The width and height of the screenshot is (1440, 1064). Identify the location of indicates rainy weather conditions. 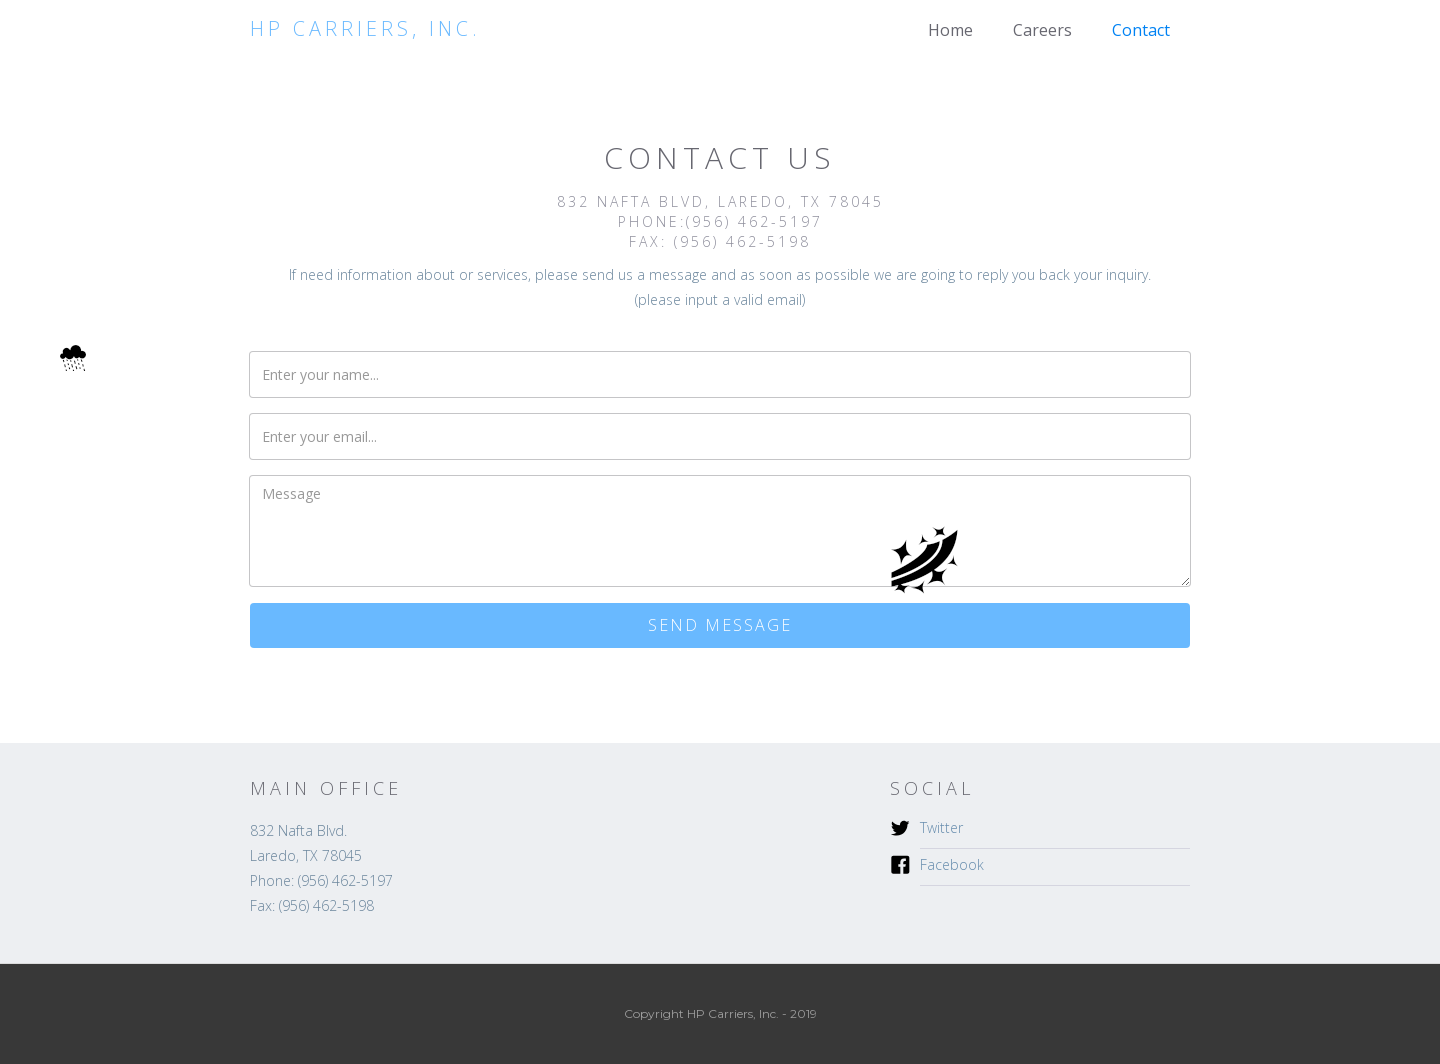
(73, 358).